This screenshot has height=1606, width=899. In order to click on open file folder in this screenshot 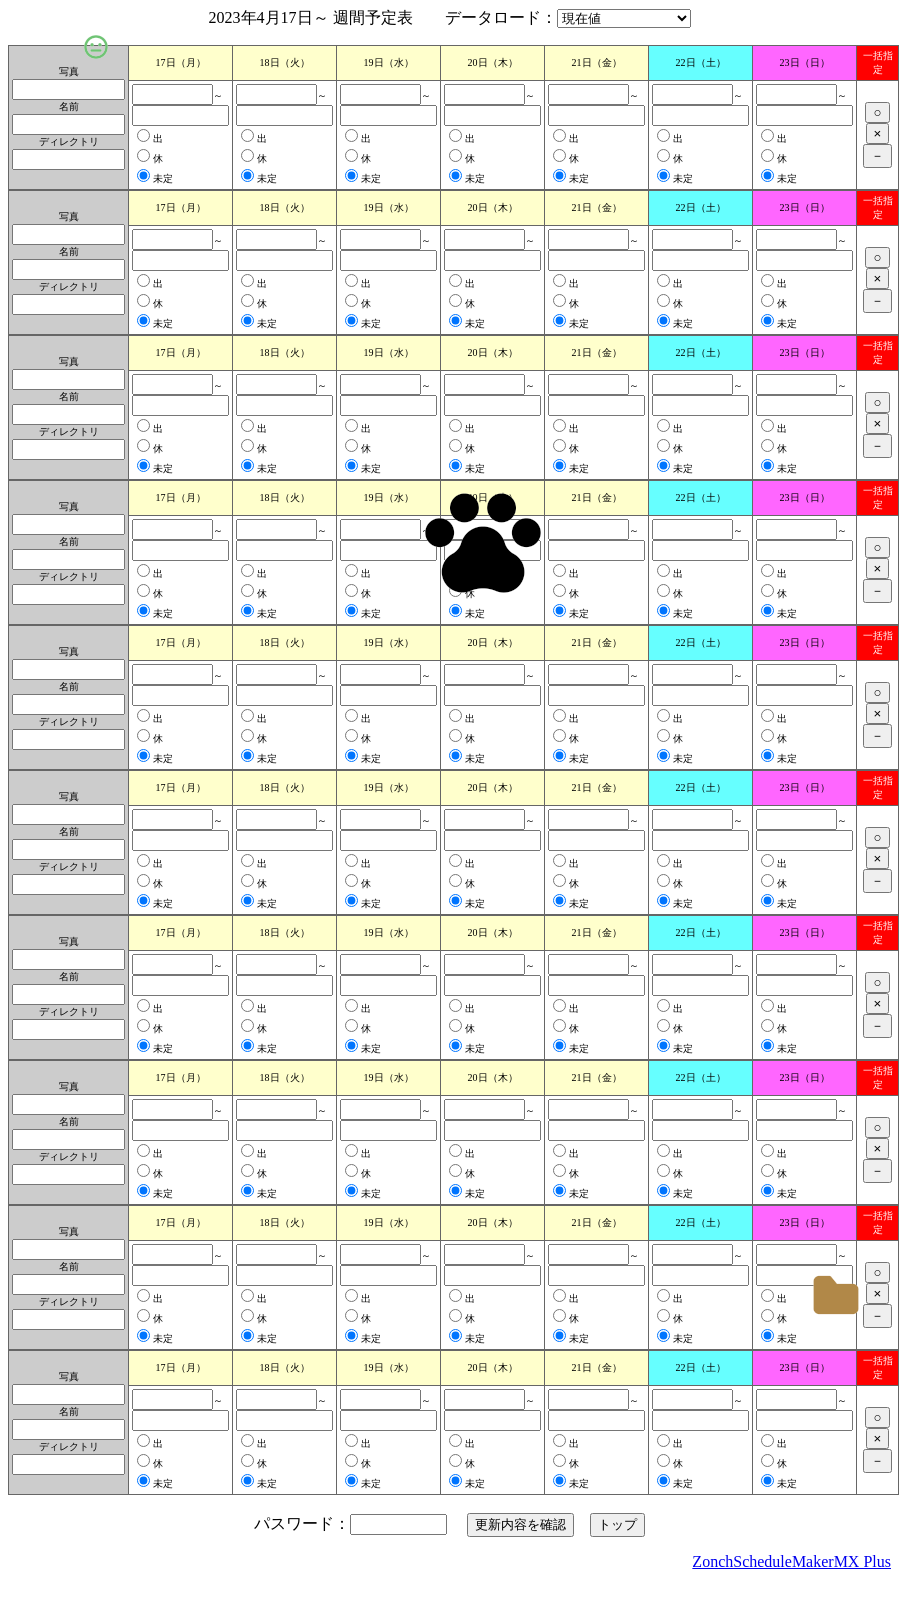, I will do `click(836, 1295)`.